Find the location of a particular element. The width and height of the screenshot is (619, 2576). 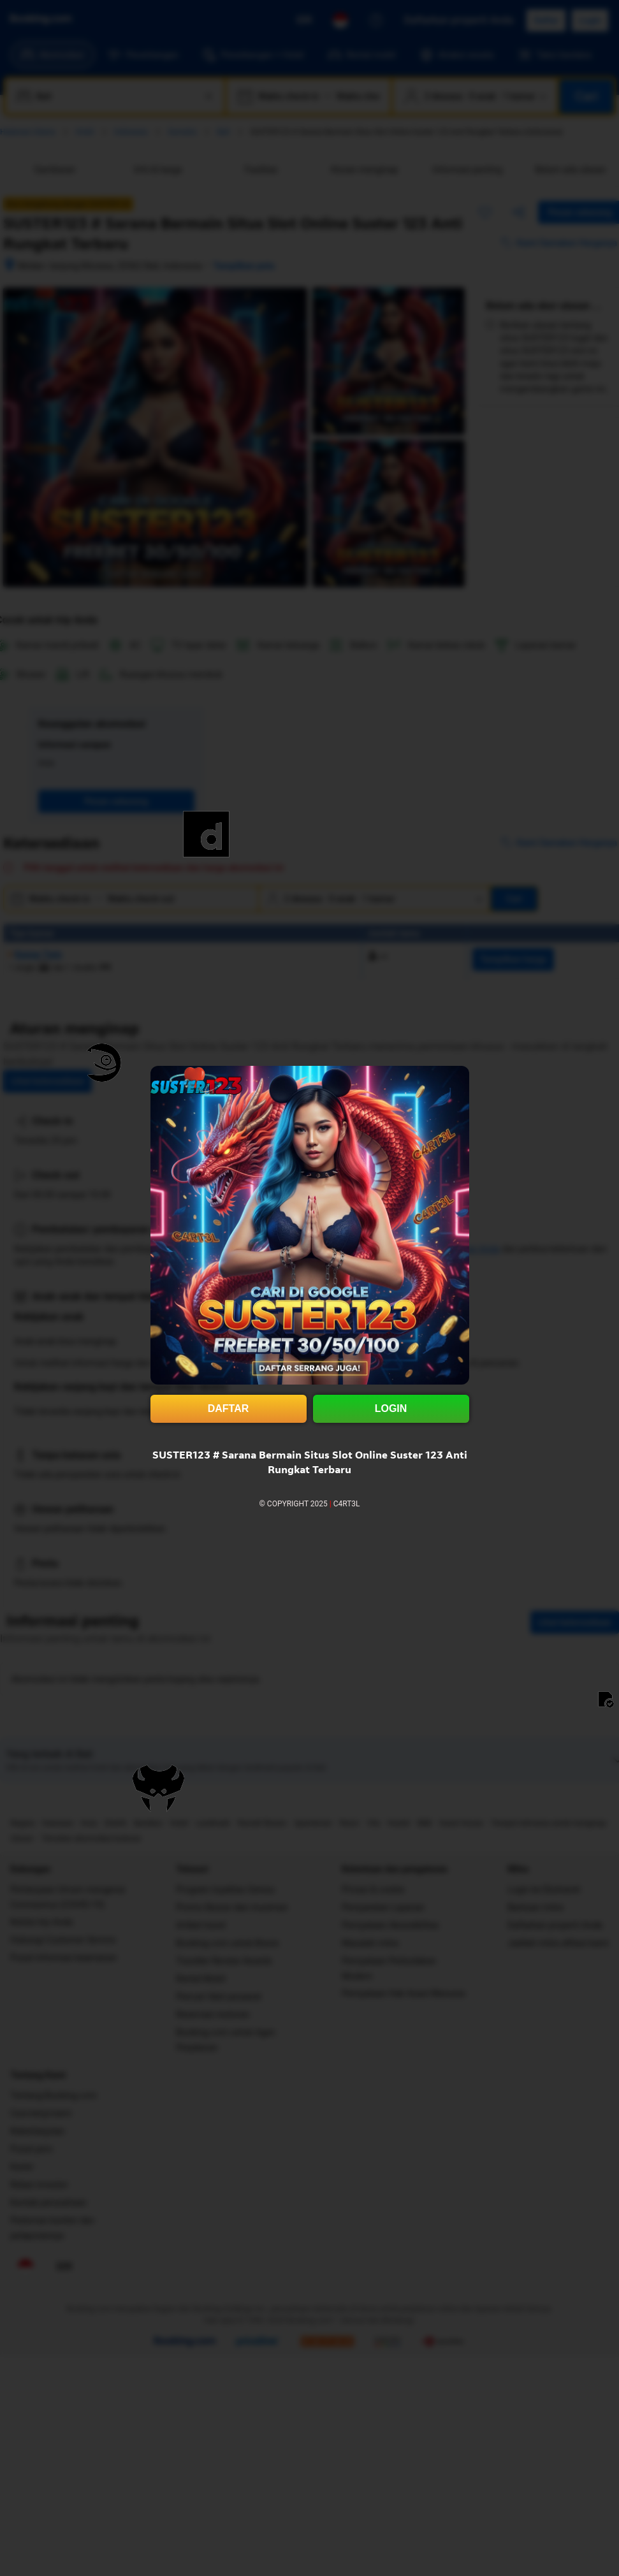

open the dailymotion app is located at coordinates (206, 834).